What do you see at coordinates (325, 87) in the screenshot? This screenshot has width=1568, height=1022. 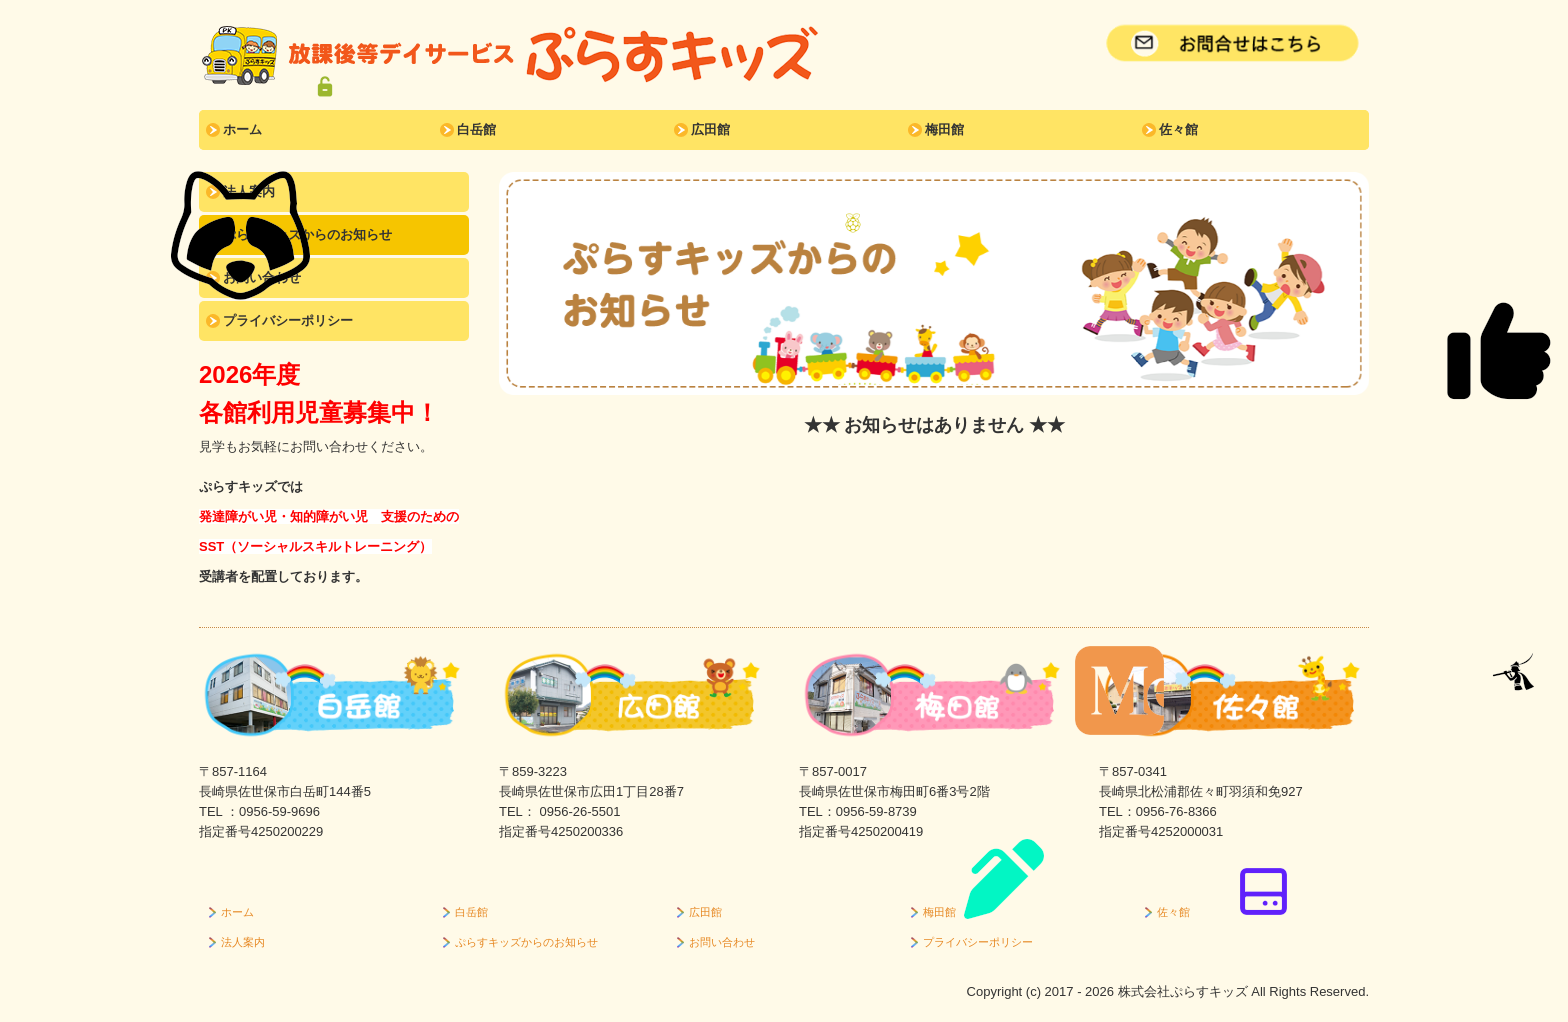 I see `unlock a secured item or feature` at bounding box center [325, 87].